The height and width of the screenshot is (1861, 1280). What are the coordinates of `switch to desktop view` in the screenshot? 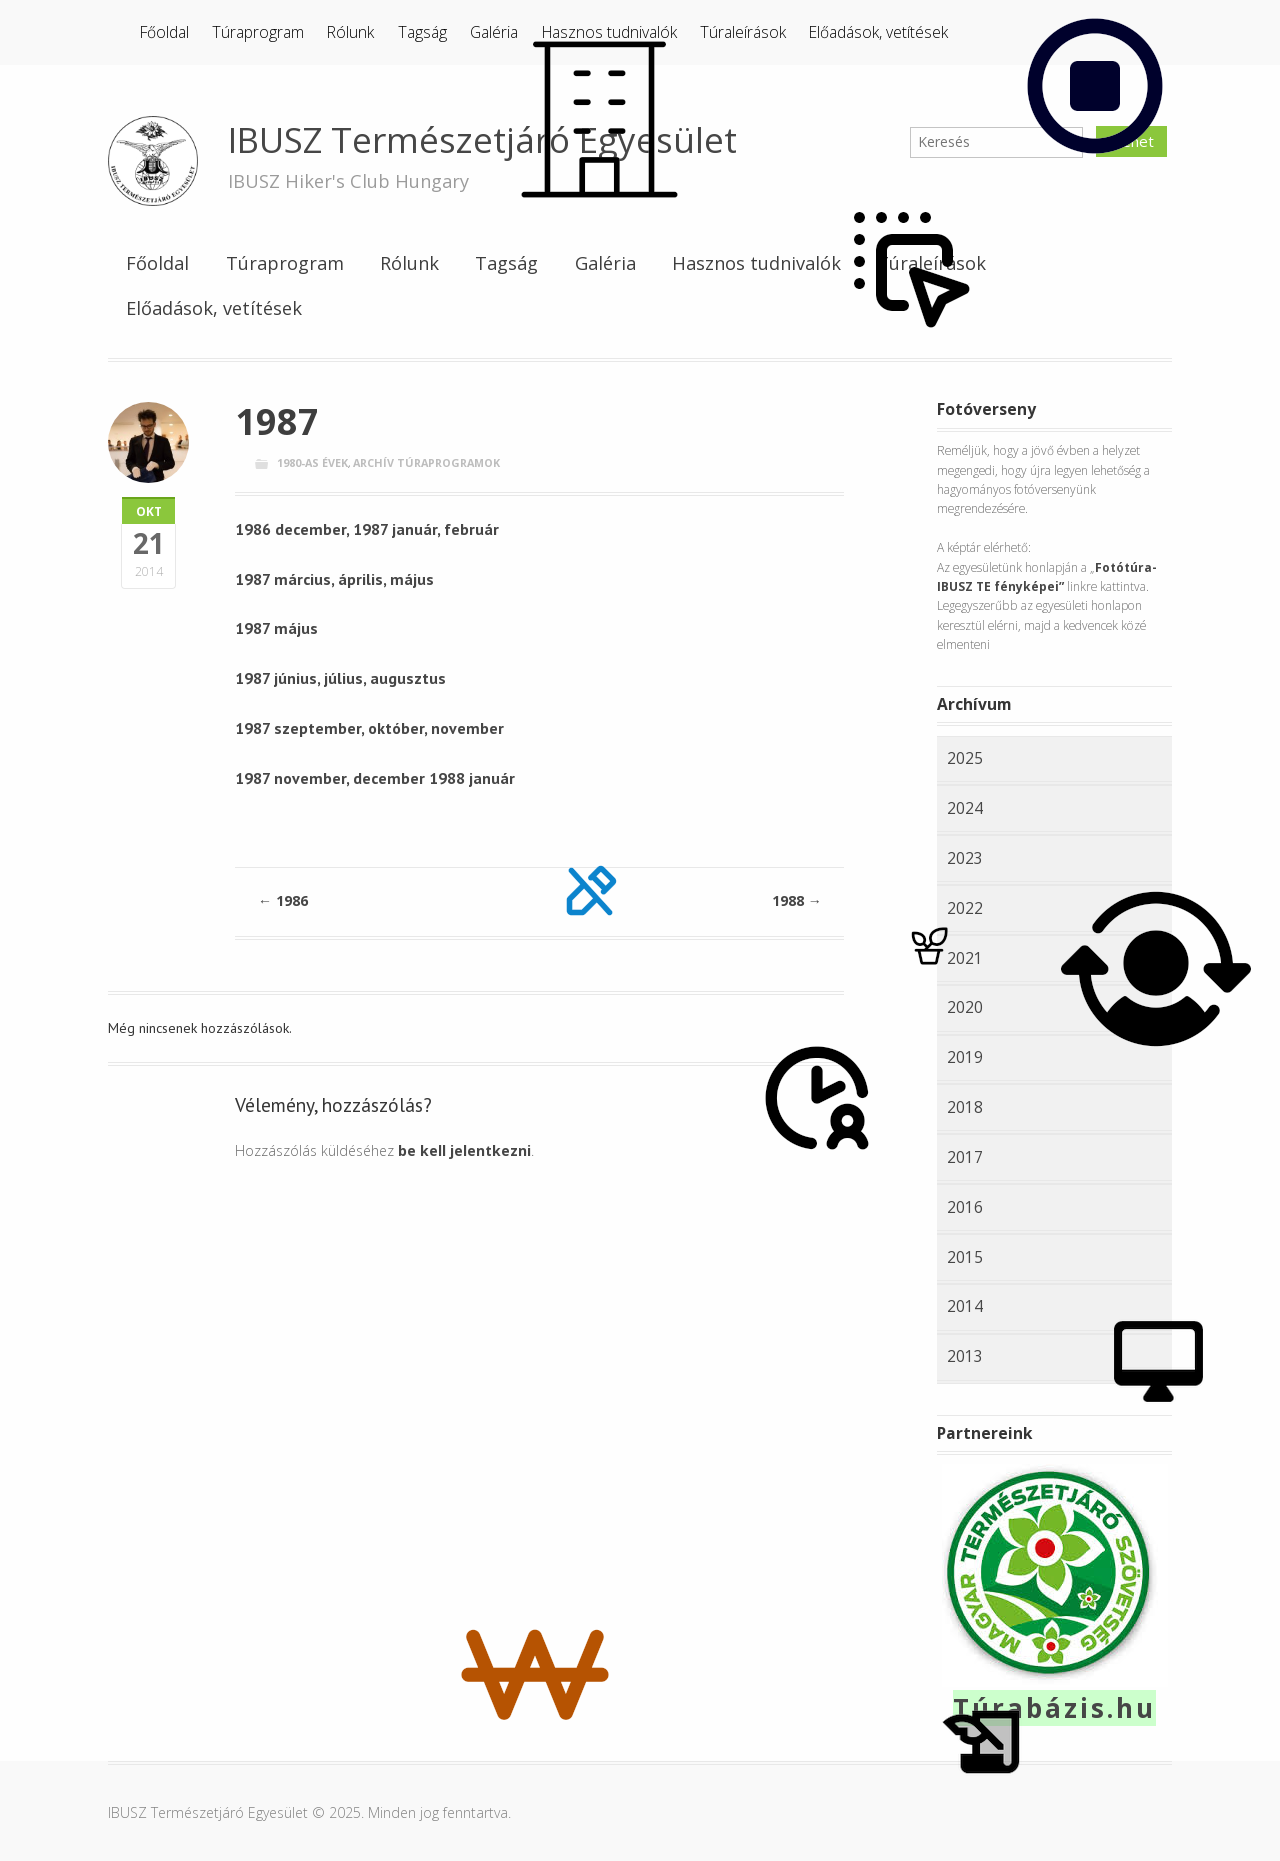 It's located at (1158, 1361).